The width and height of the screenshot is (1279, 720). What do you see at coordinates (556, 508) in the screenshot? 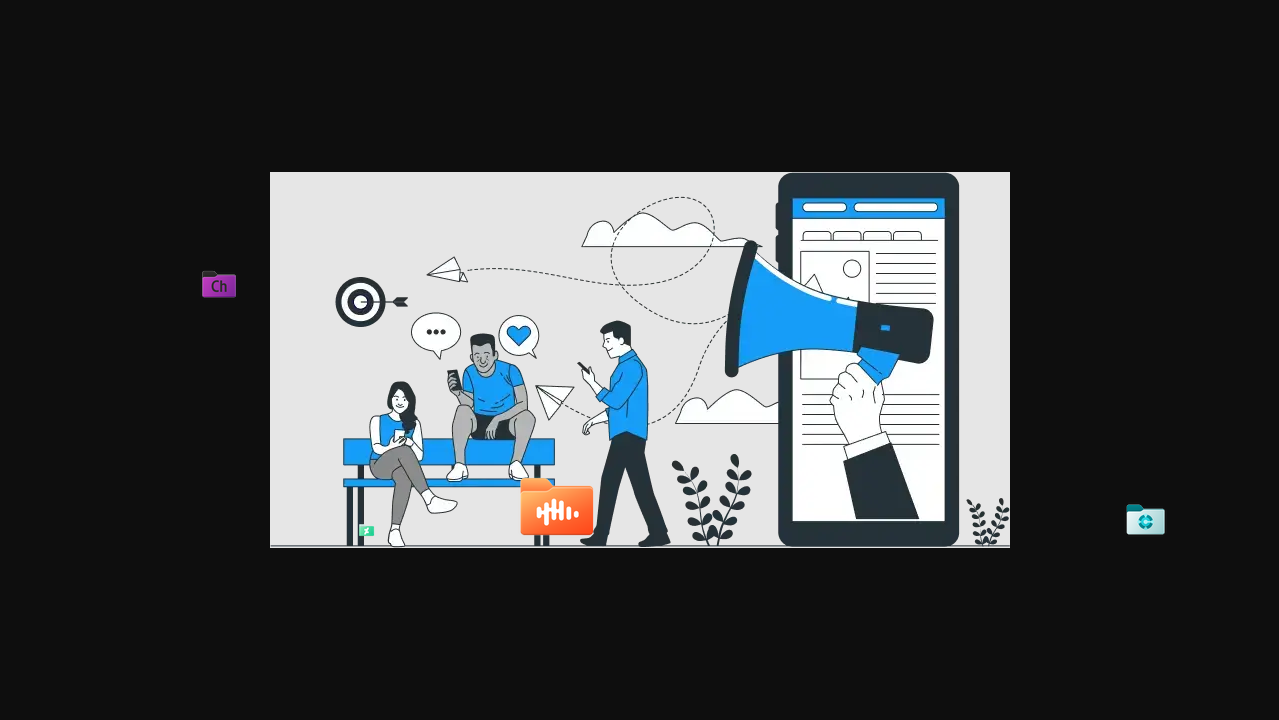
I see `open castbox podcast downloads folder` at bounding box center [556, 508].